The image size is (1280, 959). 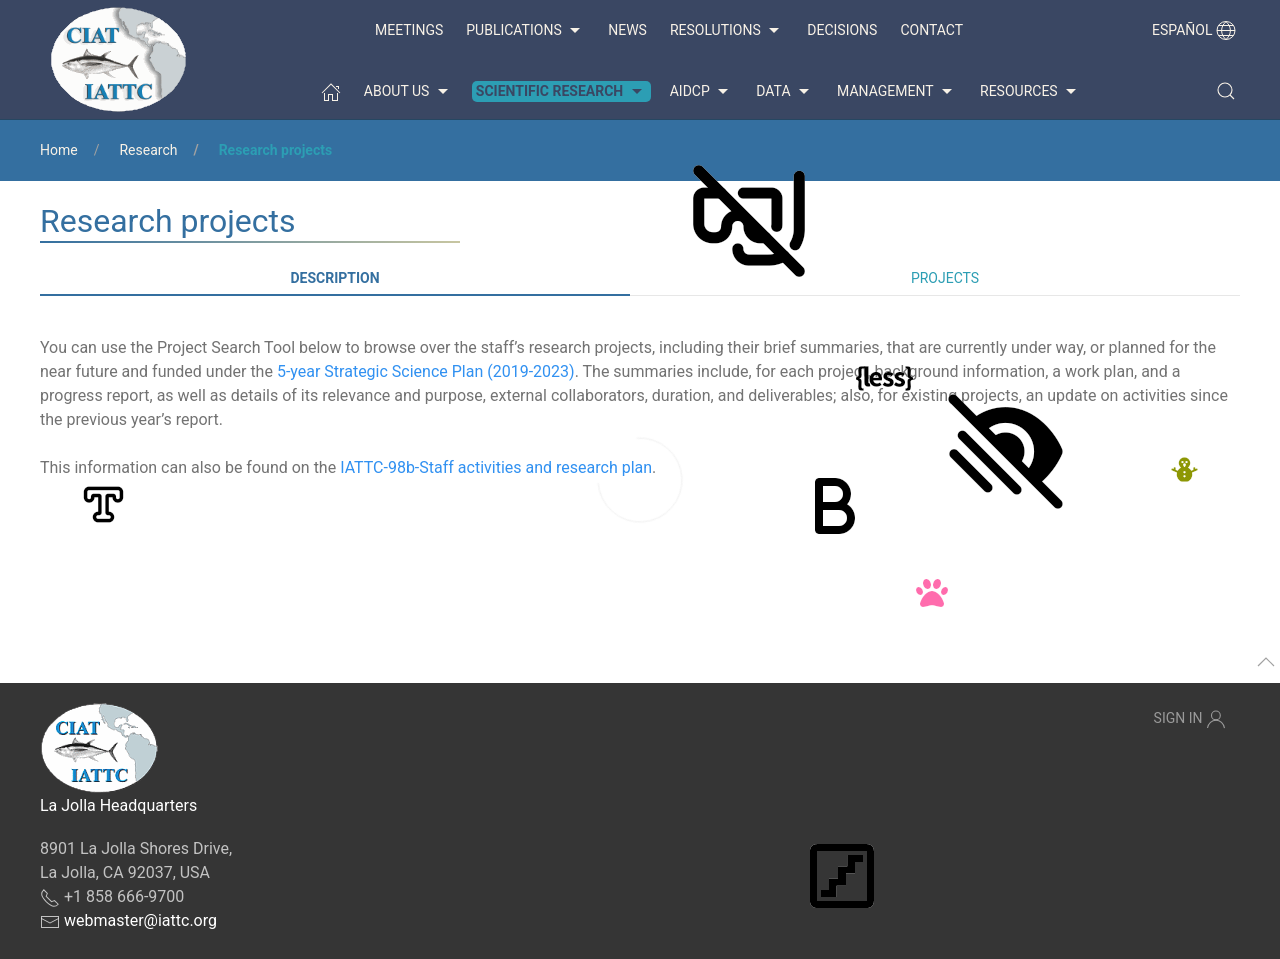 I want to click on access pet-related features or settings, so click(x=932, y=593).